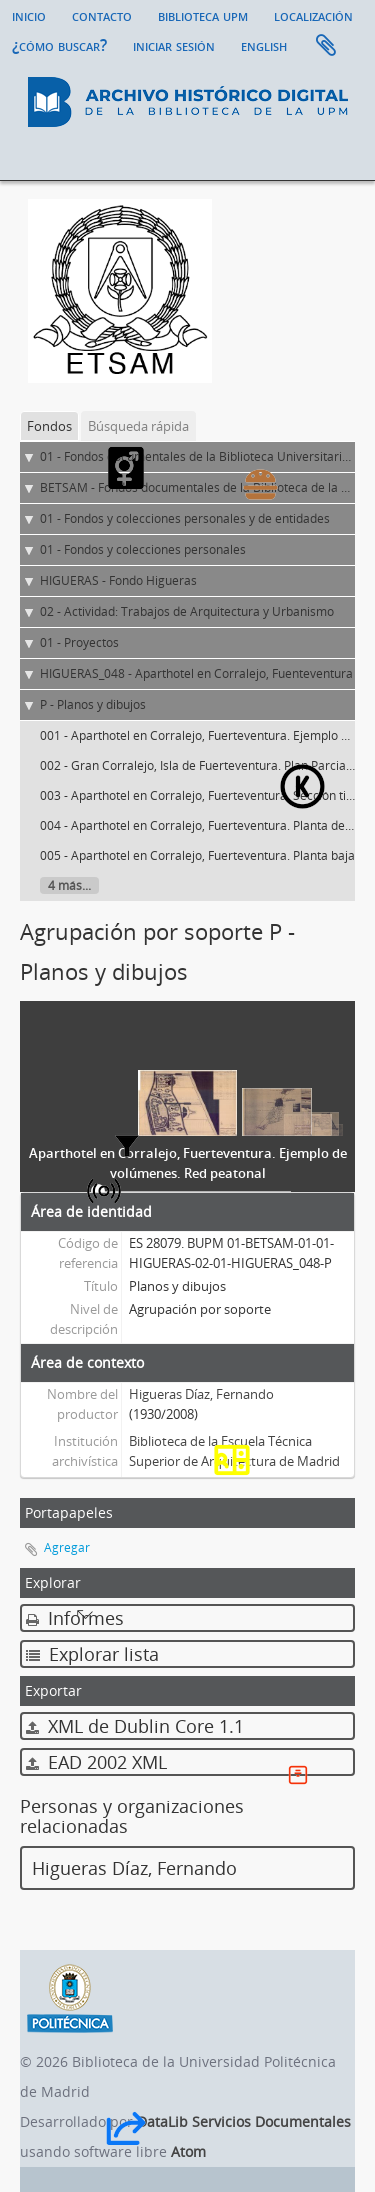  What do you see at coordinates (85, 1614) in the screenshot?
I see `go back or return to previous screen` at bounding box center [85, 1614].